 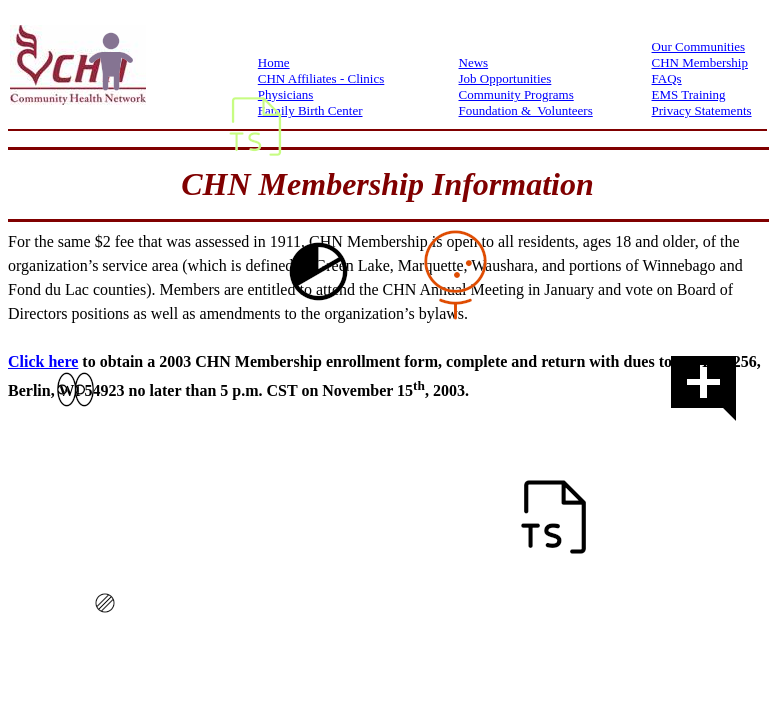 I want to click on add a new comment, so click(x=703, y=388).